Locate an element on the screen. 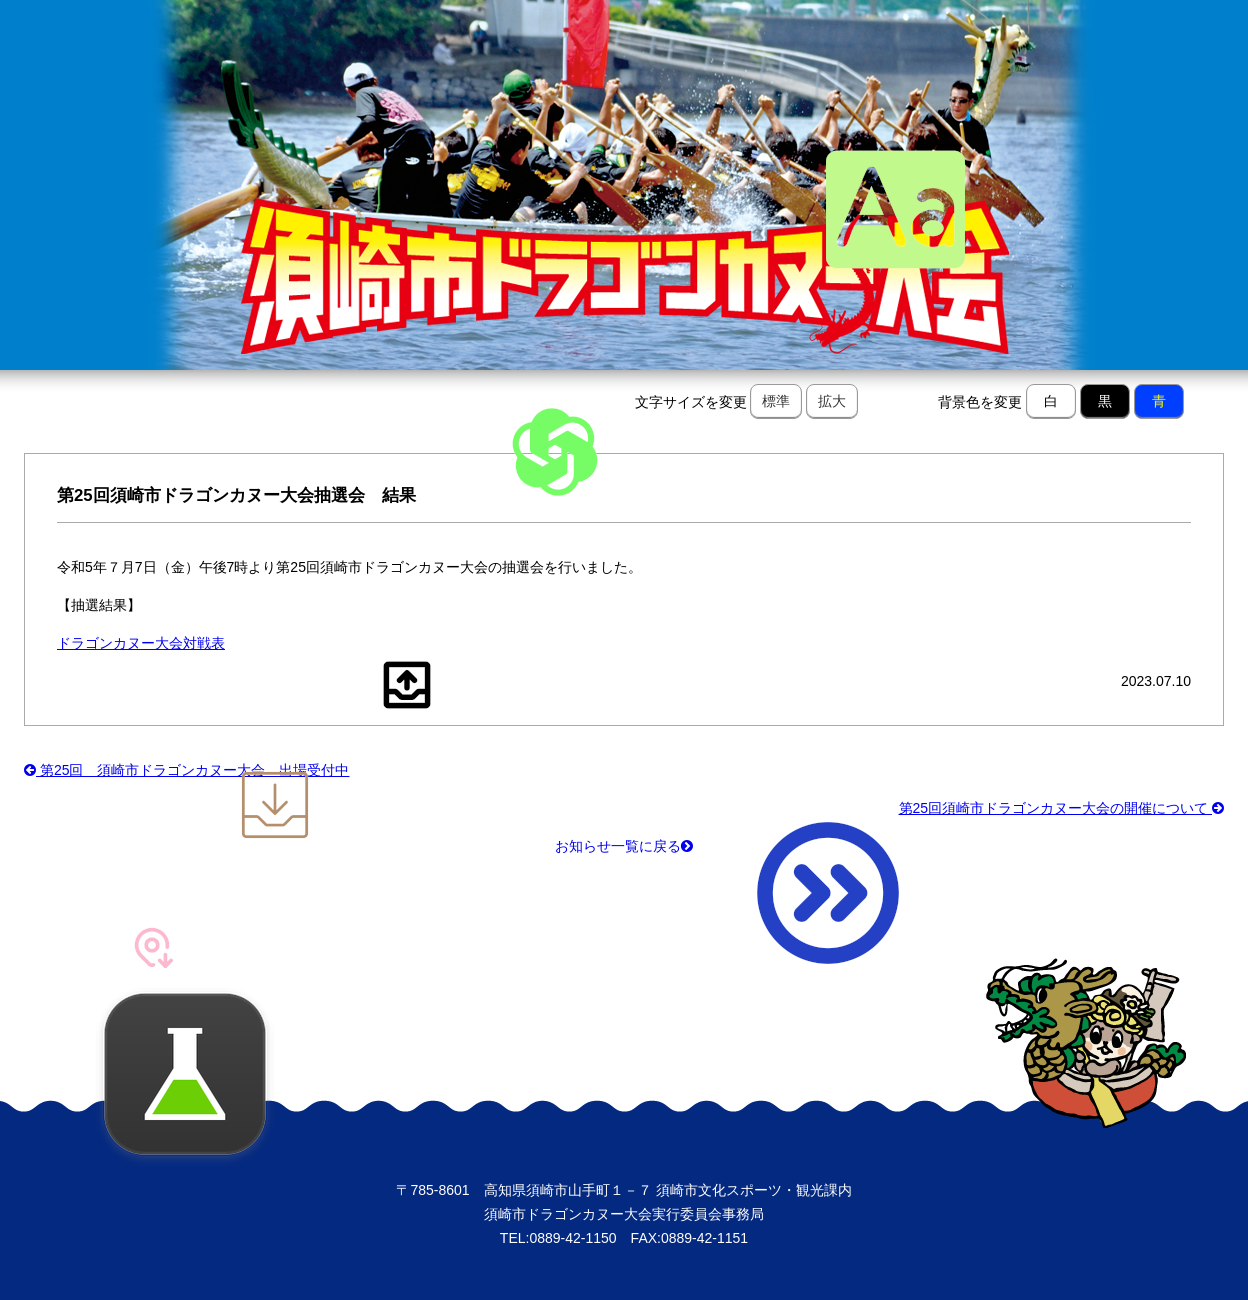 The height and width of the screenshot is (1300, 1248). skip forward or advance quickly is located at coordinates (828, 893).